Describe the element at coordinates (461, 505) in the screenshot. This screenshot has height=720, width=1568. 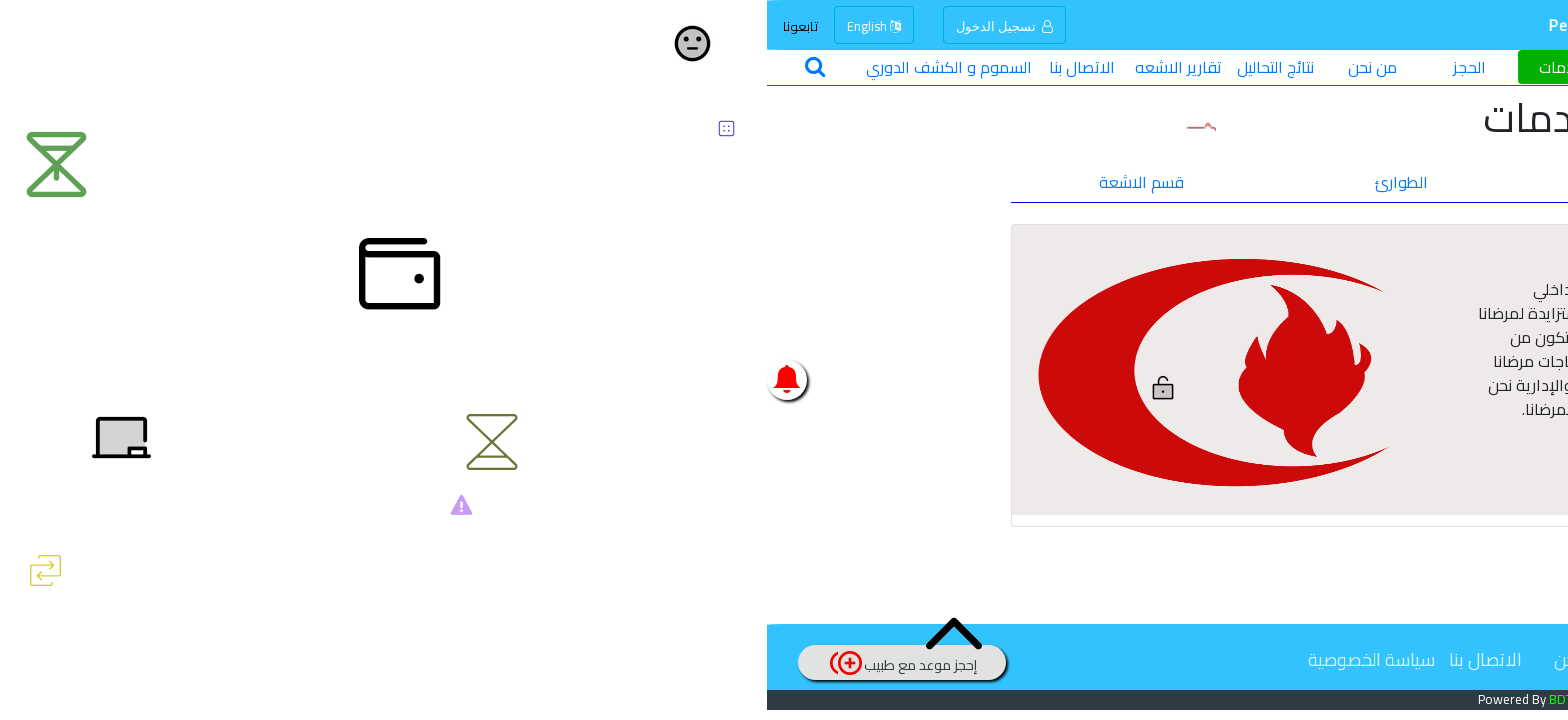
I see `indicates a warning or caution state` at that location.